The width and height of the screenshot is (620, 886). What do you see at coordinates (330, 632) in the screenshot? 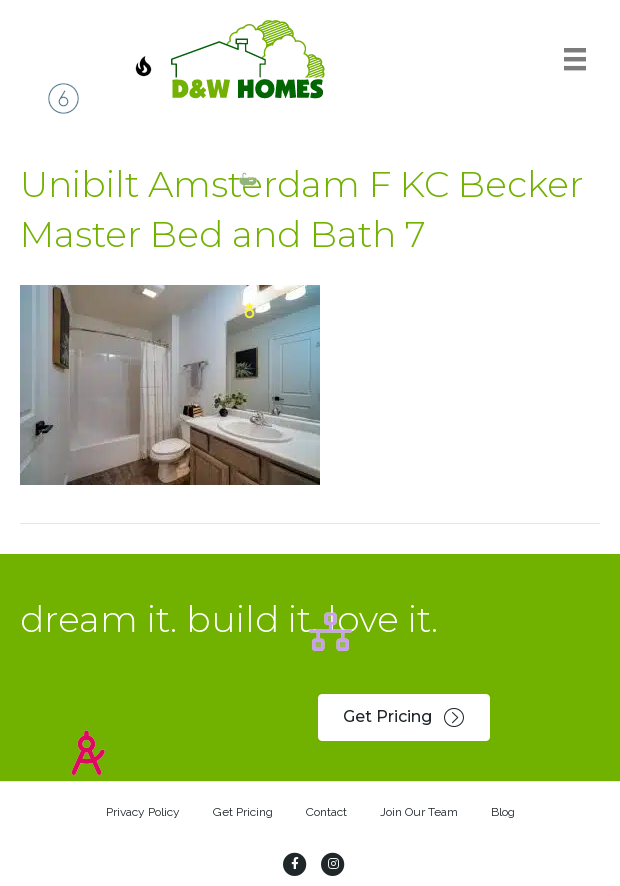
I see `view network topology or connected devices` at bounding box center [330, 632].